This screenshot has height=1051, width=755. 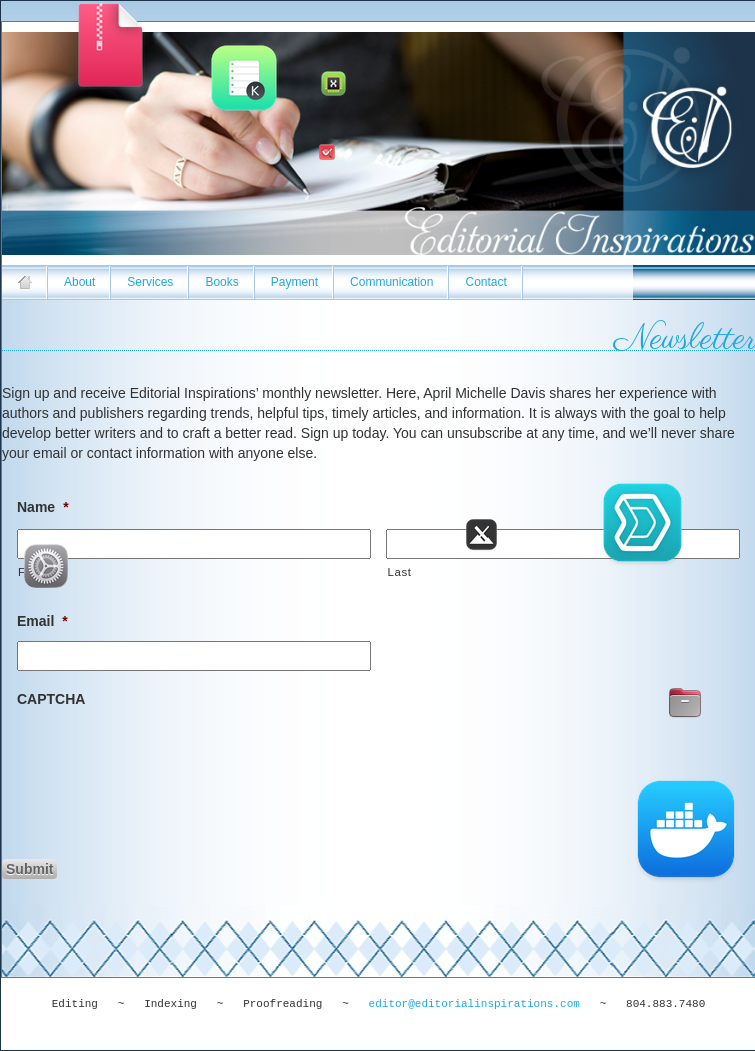 I want to click on launch mx linux application, so click(x=481, y=534).